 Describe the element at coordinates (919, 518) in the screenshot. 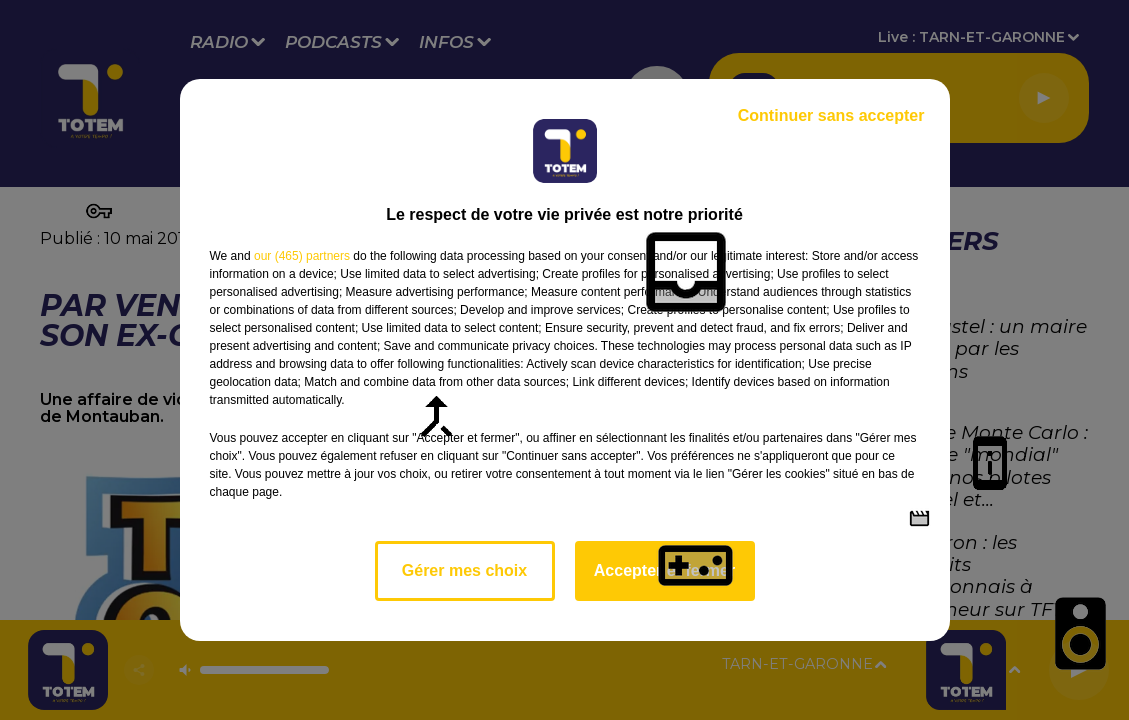

I see `access movies or video content` at that location.